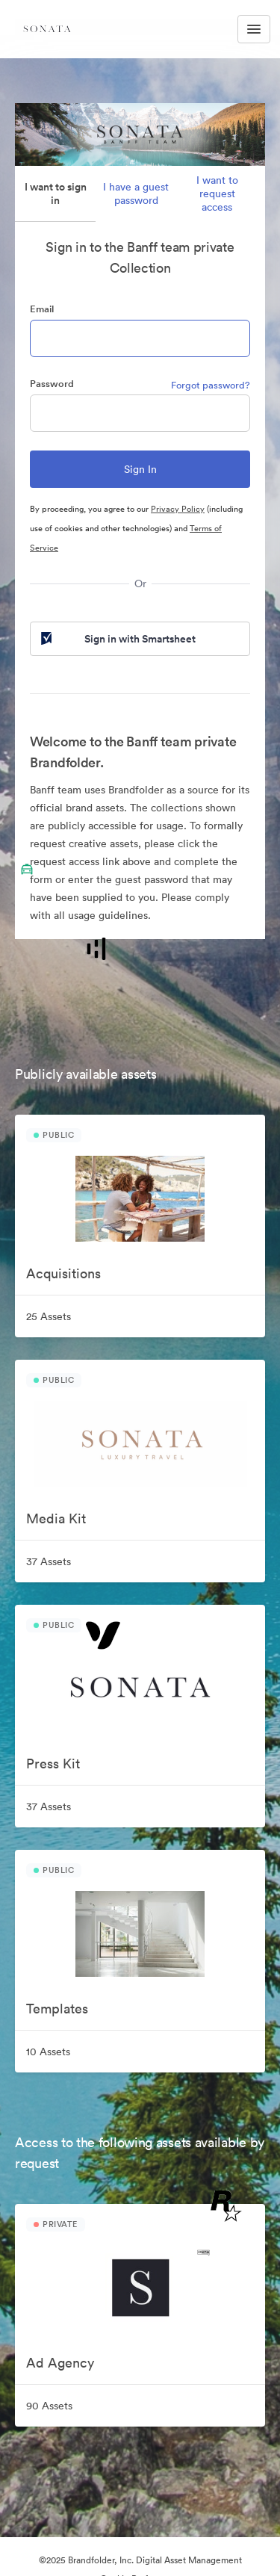  Describe the element at coordinates (203, 2253) in the screenshot. I see `open the VRChat app` at that location.